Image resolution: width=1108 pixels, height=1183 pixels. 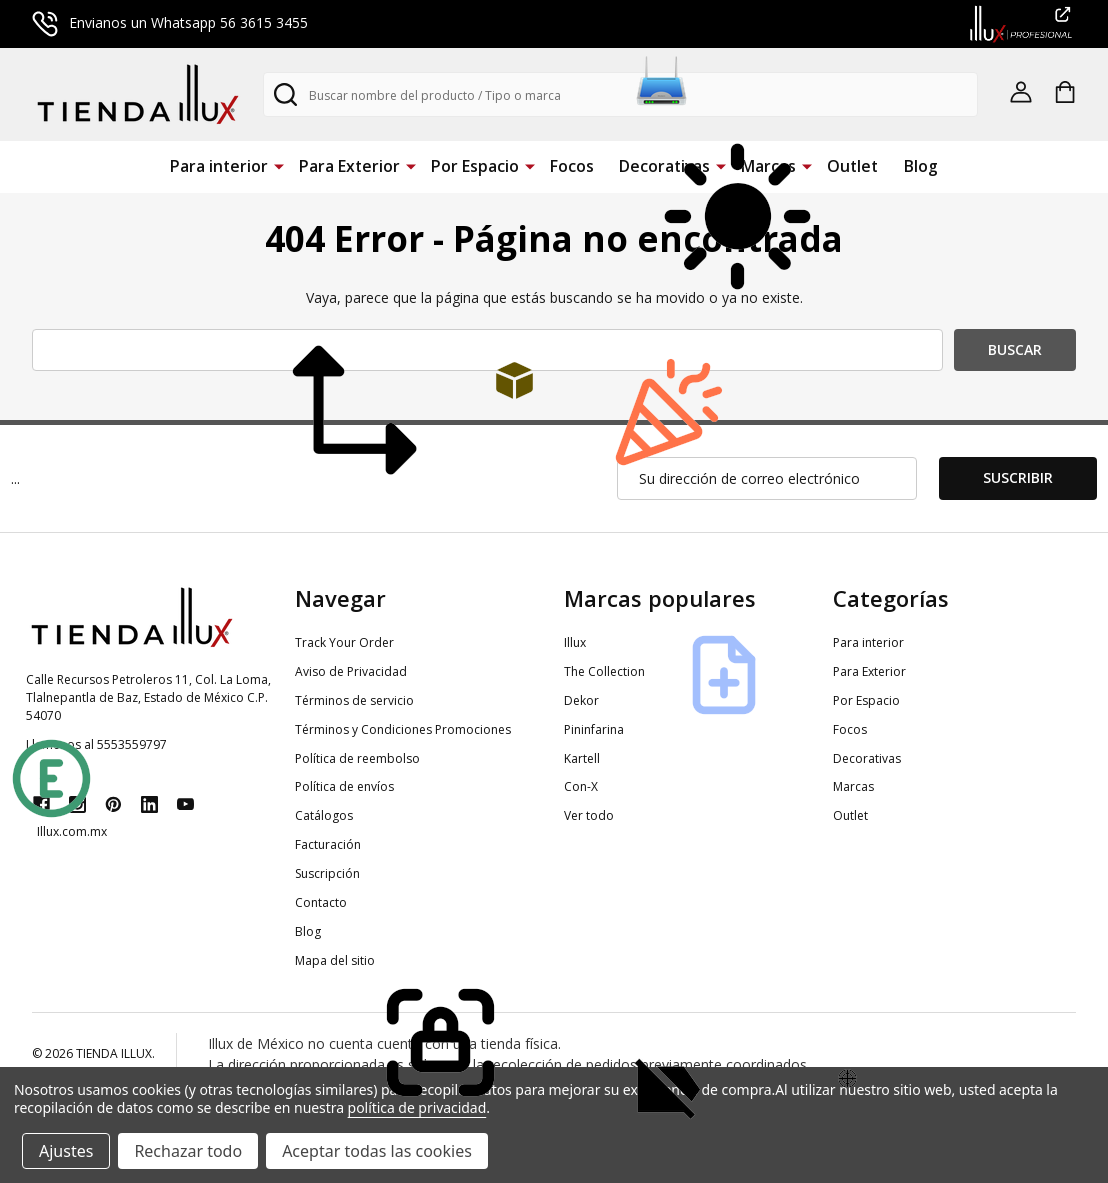 What do you see at coordinates (661, 80) in the screenshot?
I see `network modem or router device status` at bounding box center [661, 80].